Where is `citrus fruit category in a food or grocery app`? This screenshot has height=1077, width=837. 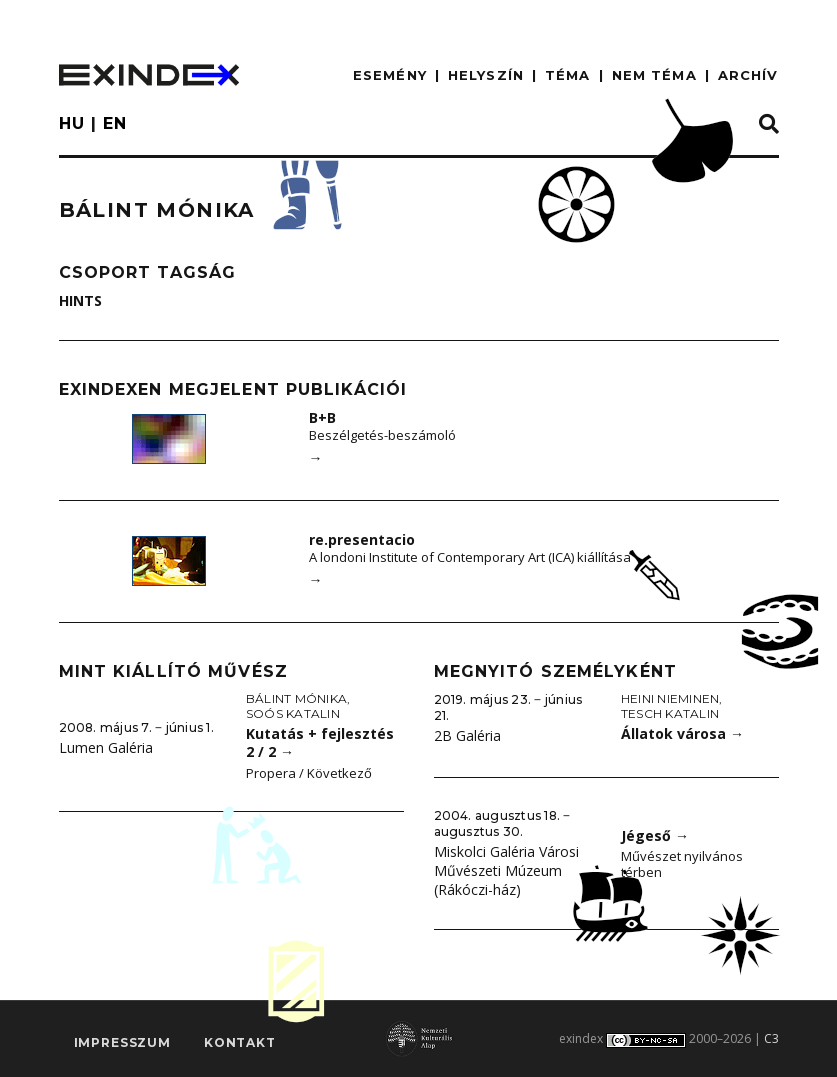 citrus fruit category in a food or grocery app is located at coordinates (576, 204).